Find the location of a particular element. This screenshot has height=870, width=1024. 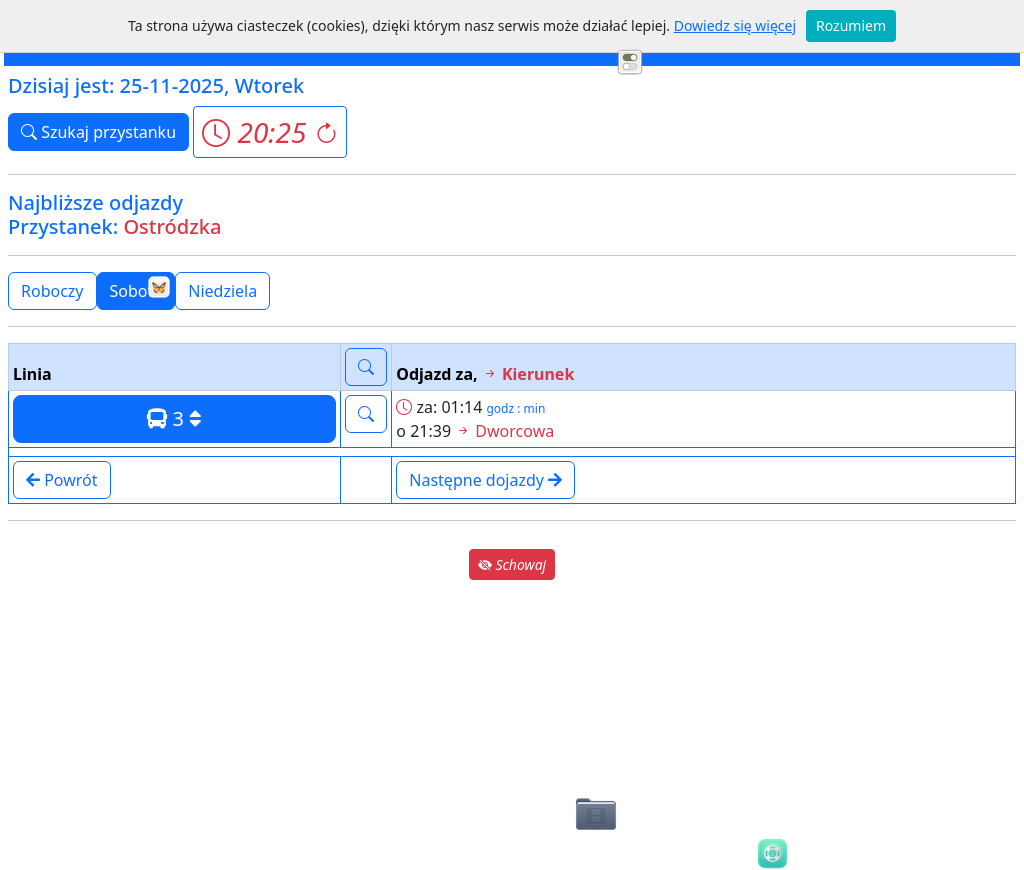

open system settings or preferences is located at coordinates (630, 62).